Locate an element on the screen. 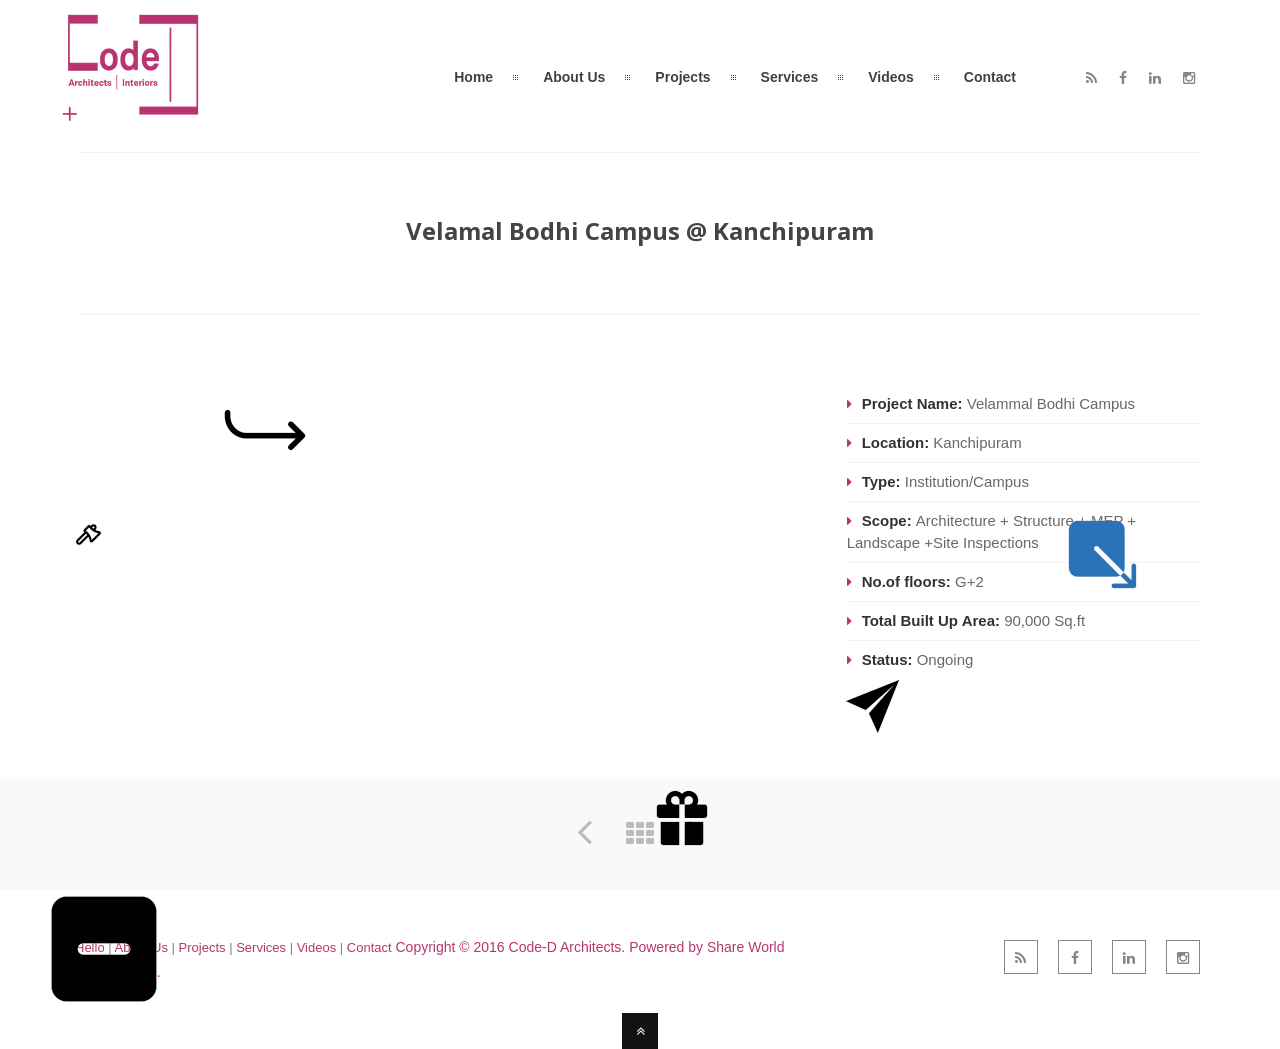  resize or scale down an element is located at coordinates (1102, 554).